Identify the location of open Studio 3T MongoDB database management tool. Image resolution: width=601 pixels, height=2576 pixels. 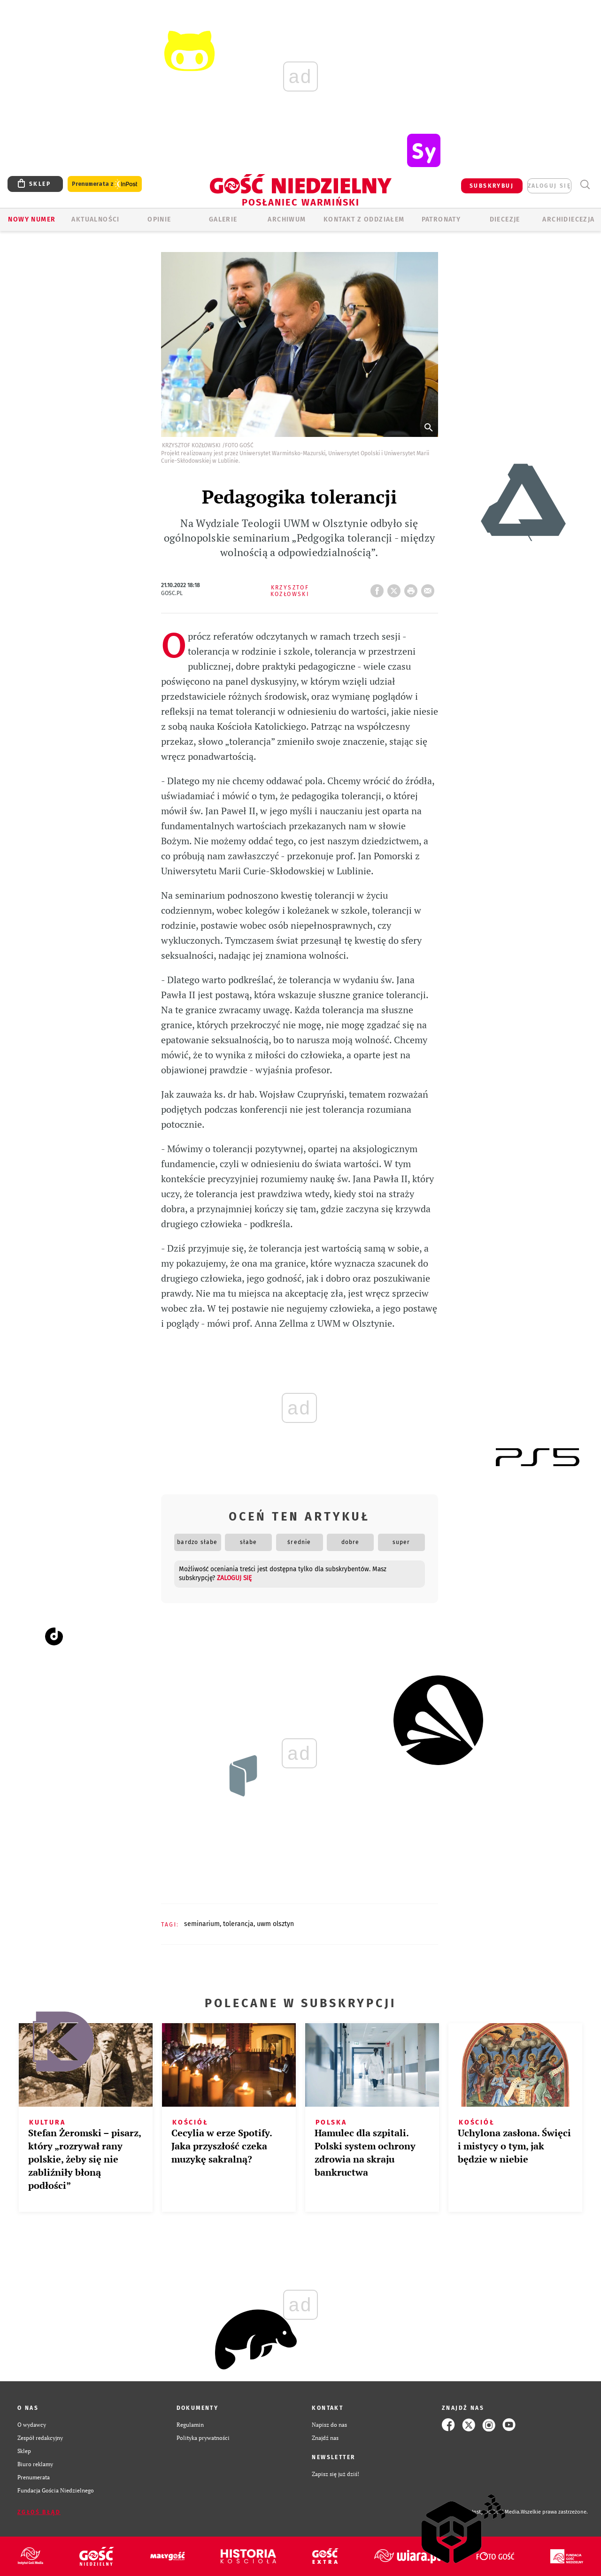
(256, 2339).